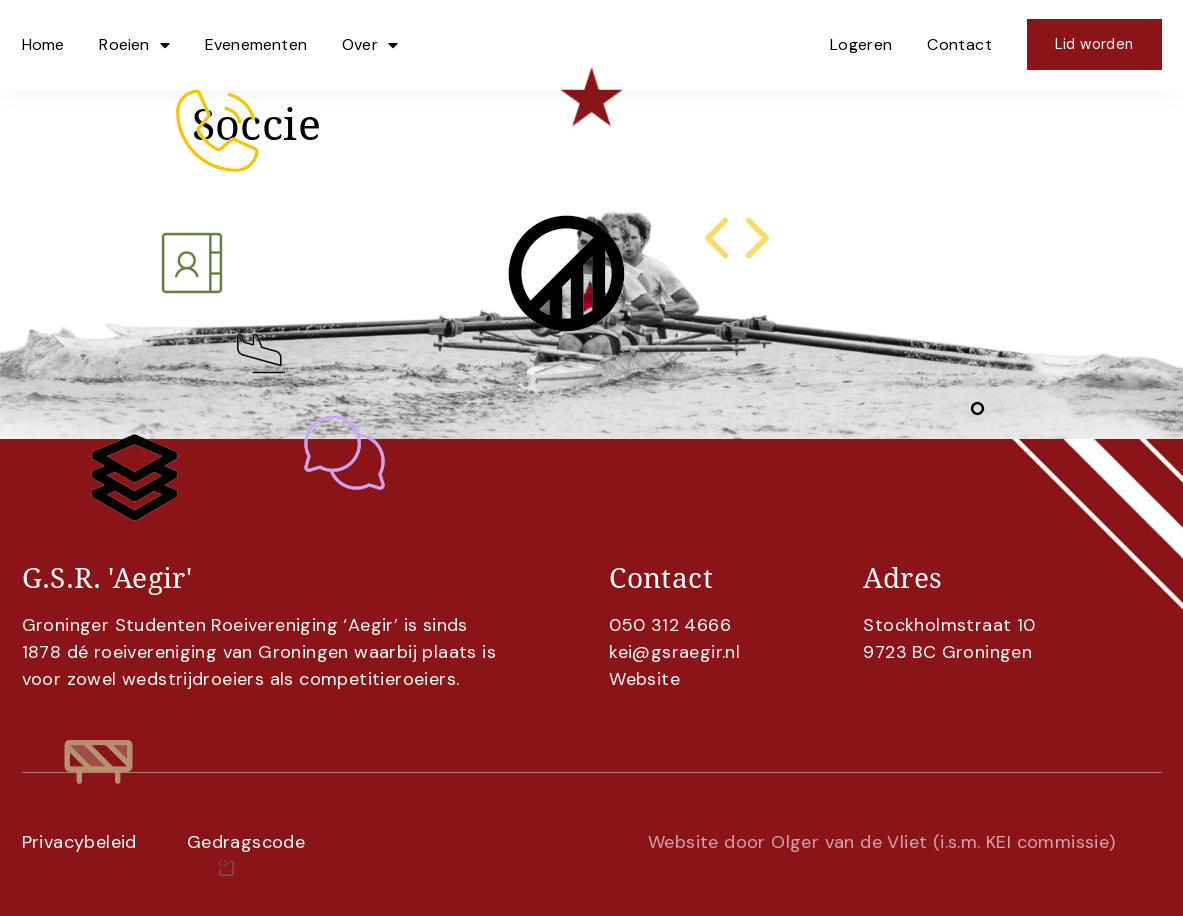  I want to click on toggle half-tone or contrast display mode, so click(566, 273).